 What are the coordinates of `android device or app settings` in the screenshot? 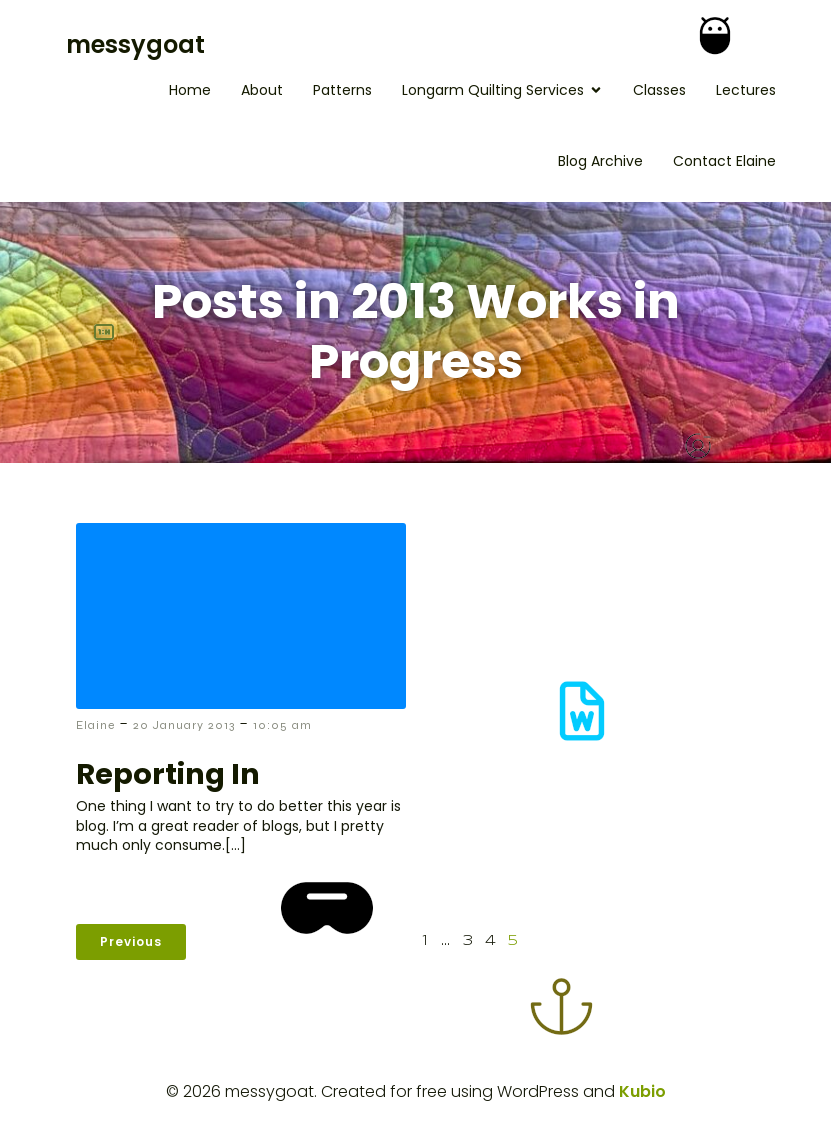 It's located at (715, 35).